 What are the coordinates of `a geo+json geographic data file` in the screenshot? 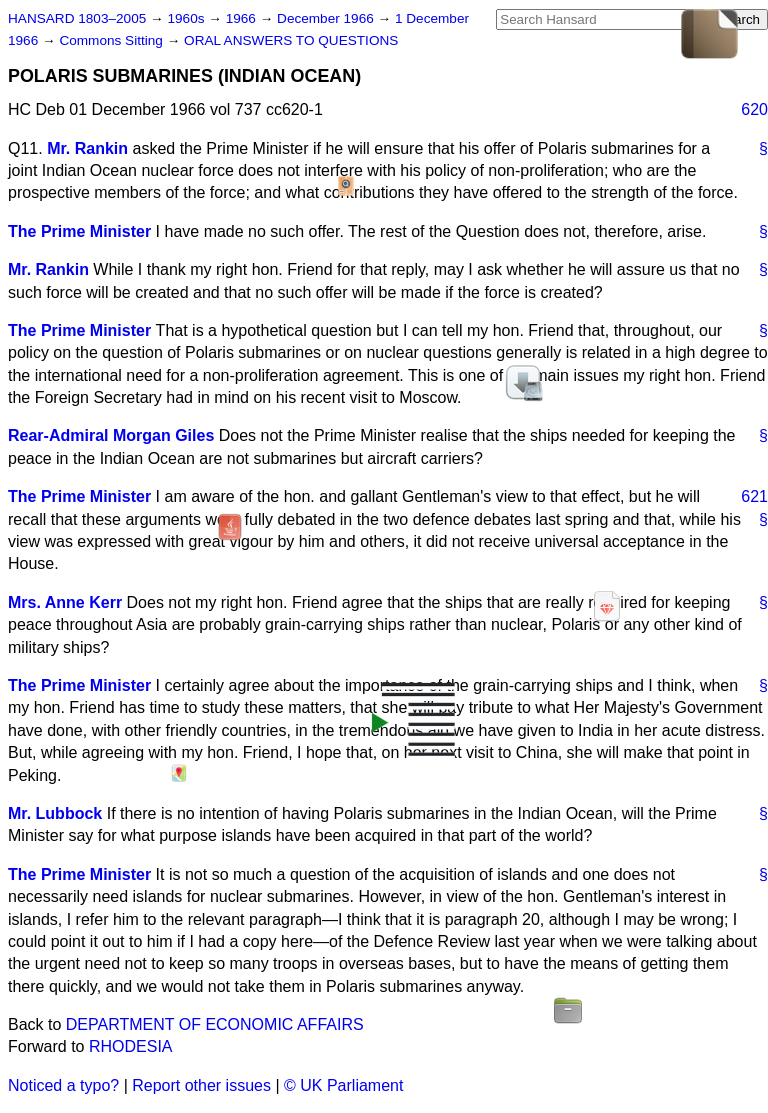 It's located at (179, 773).